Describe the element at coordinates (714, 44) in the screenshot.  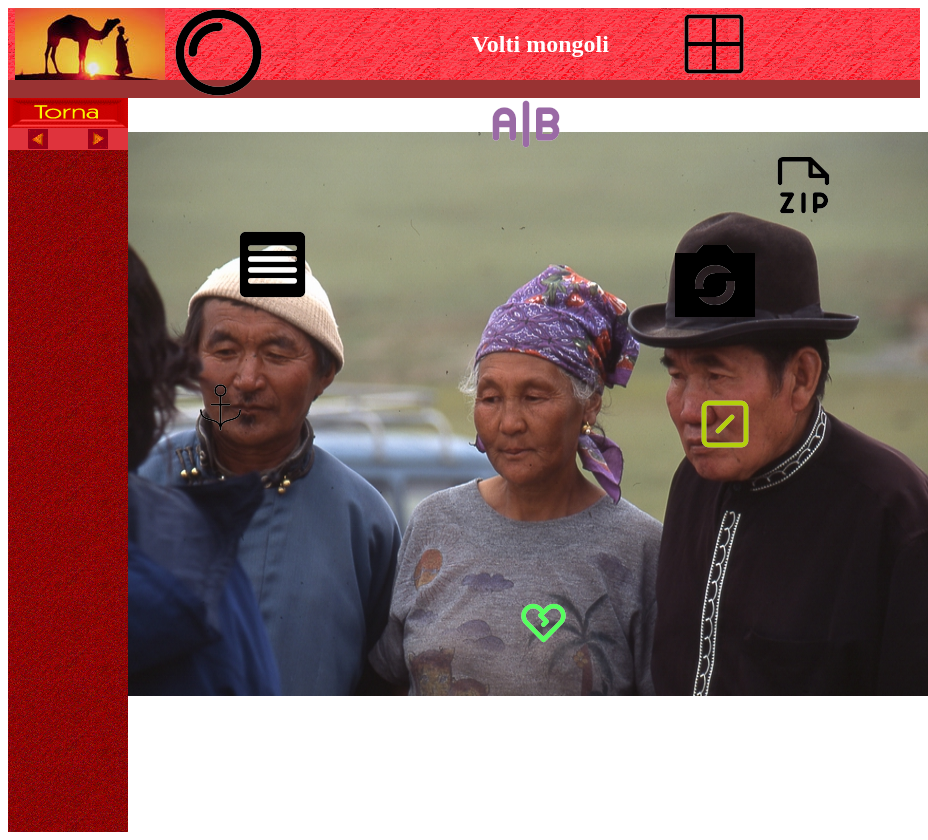
I see `view items in grid layout` at that location.